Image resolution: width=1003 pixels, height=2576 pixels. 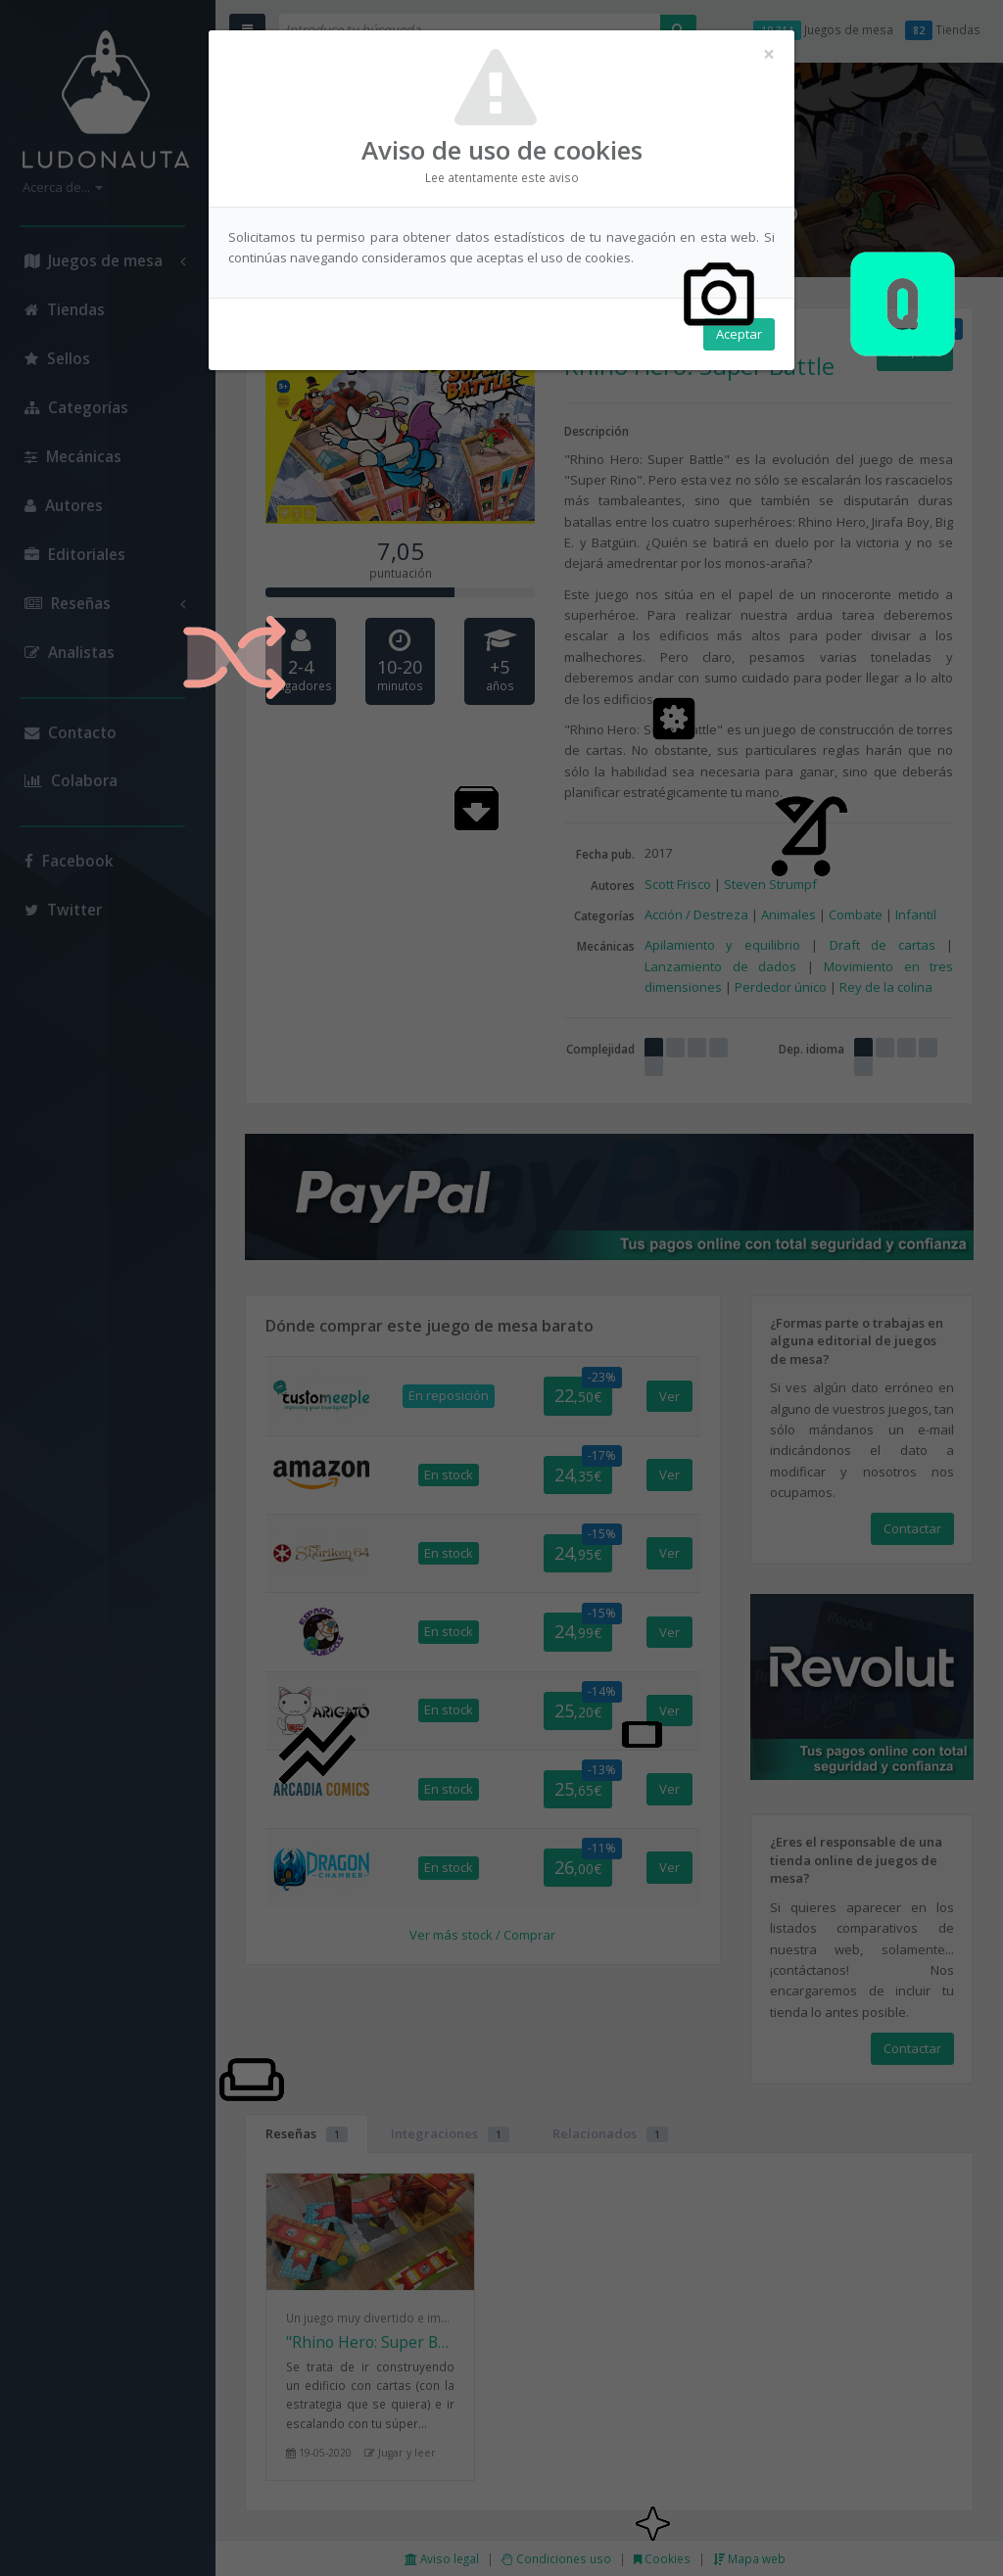 I want to click on shuffle playlist or queue order, so click(x=232, y=657).